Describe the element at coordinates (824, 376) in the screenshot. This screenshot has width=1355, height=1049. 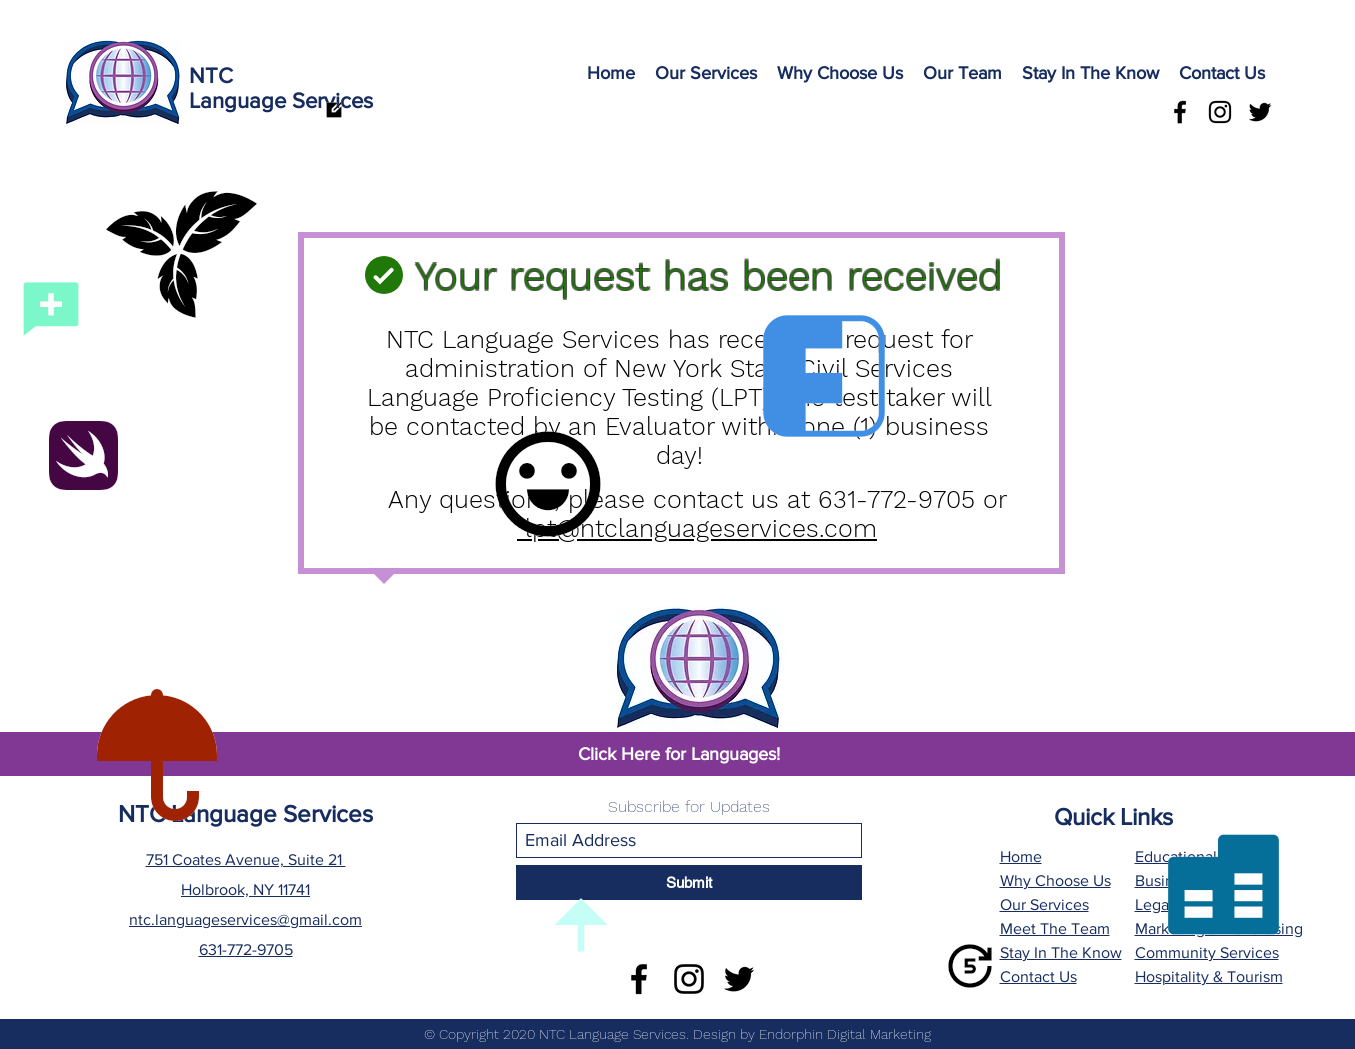
I see `open the Friendica app` at that location.